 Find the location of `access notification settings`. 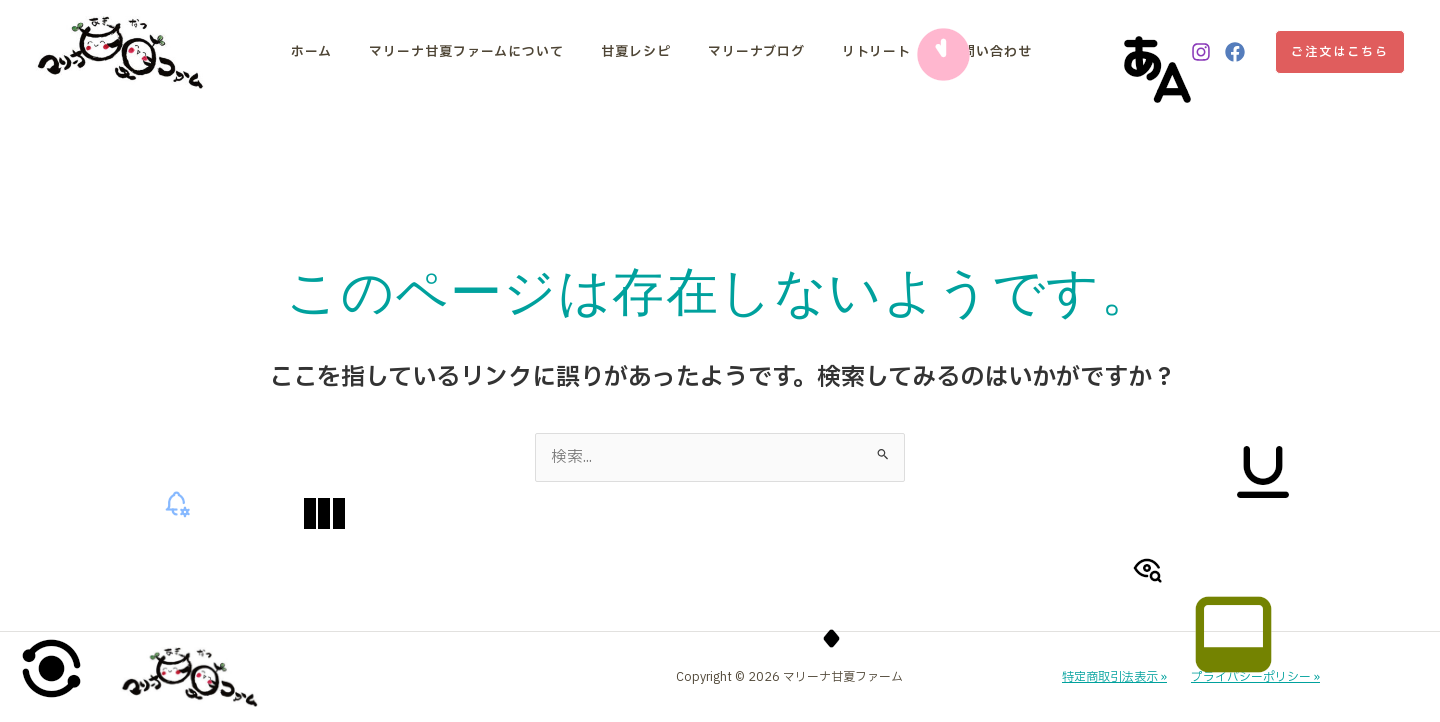

access notification settings is located at coordinates (176, 503).